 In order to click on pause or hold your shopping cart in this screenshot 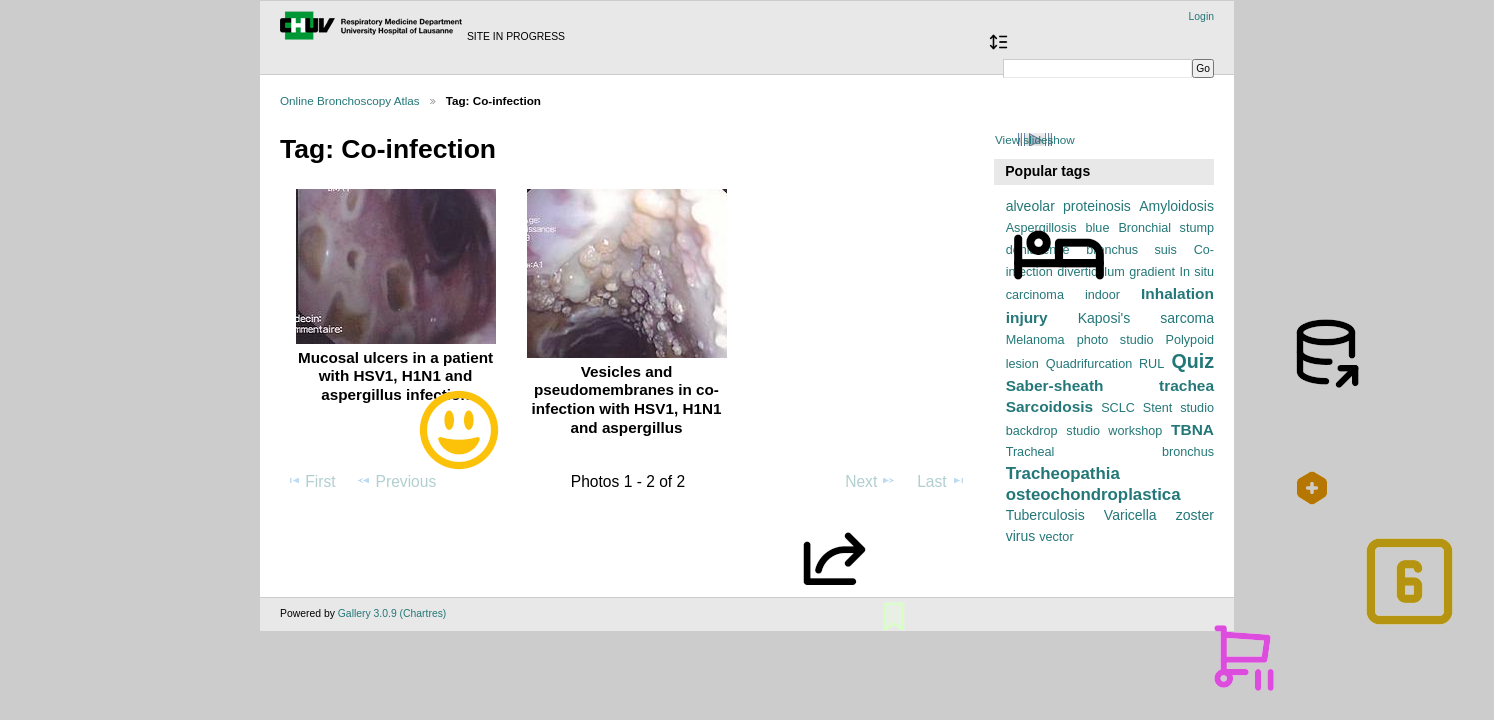, I will do `click(1242, 656)`.